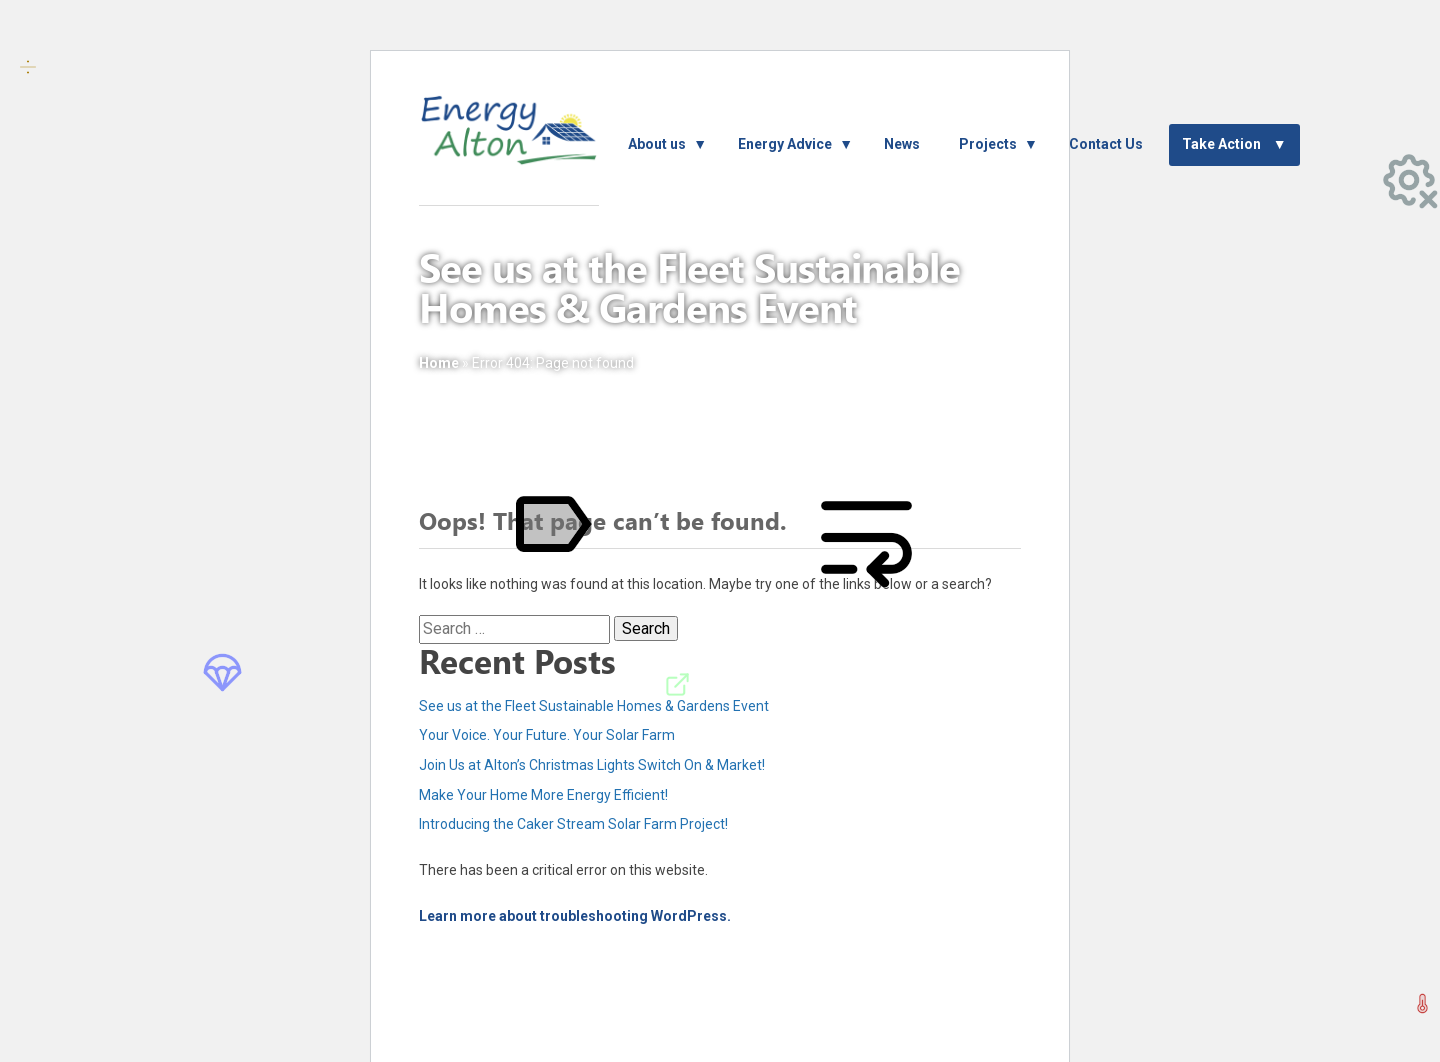 This screenshot has width=1440, height=1062. Describe the element at coordinates (866, 537) in the screenshot. I see `toggle text wrapping in a document or code editor` at that location.